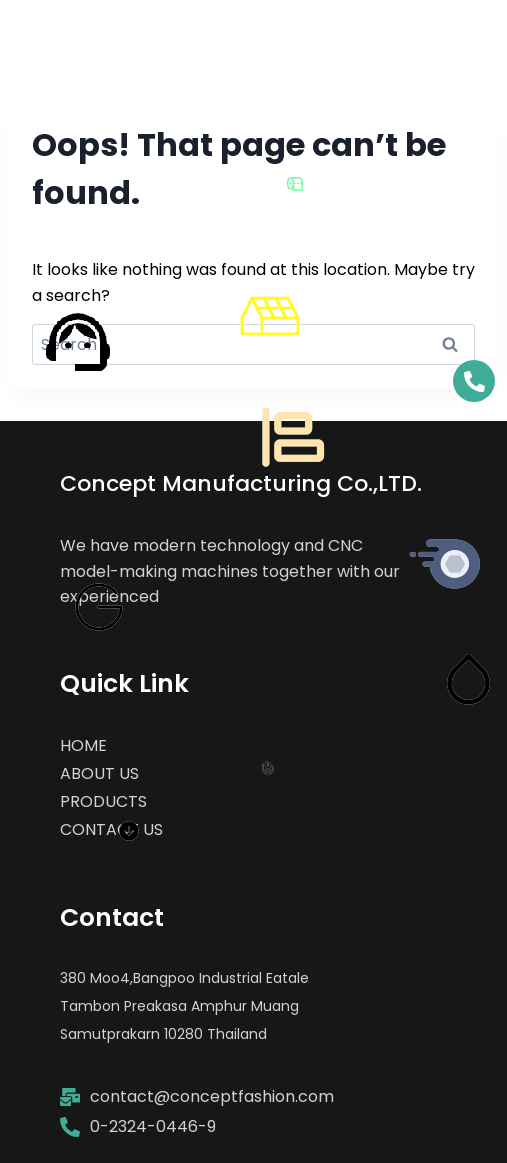  What do you see at coordinates (78, 342) in the screenshot?
I see `contact customer support` at bounding box center [78, 342].